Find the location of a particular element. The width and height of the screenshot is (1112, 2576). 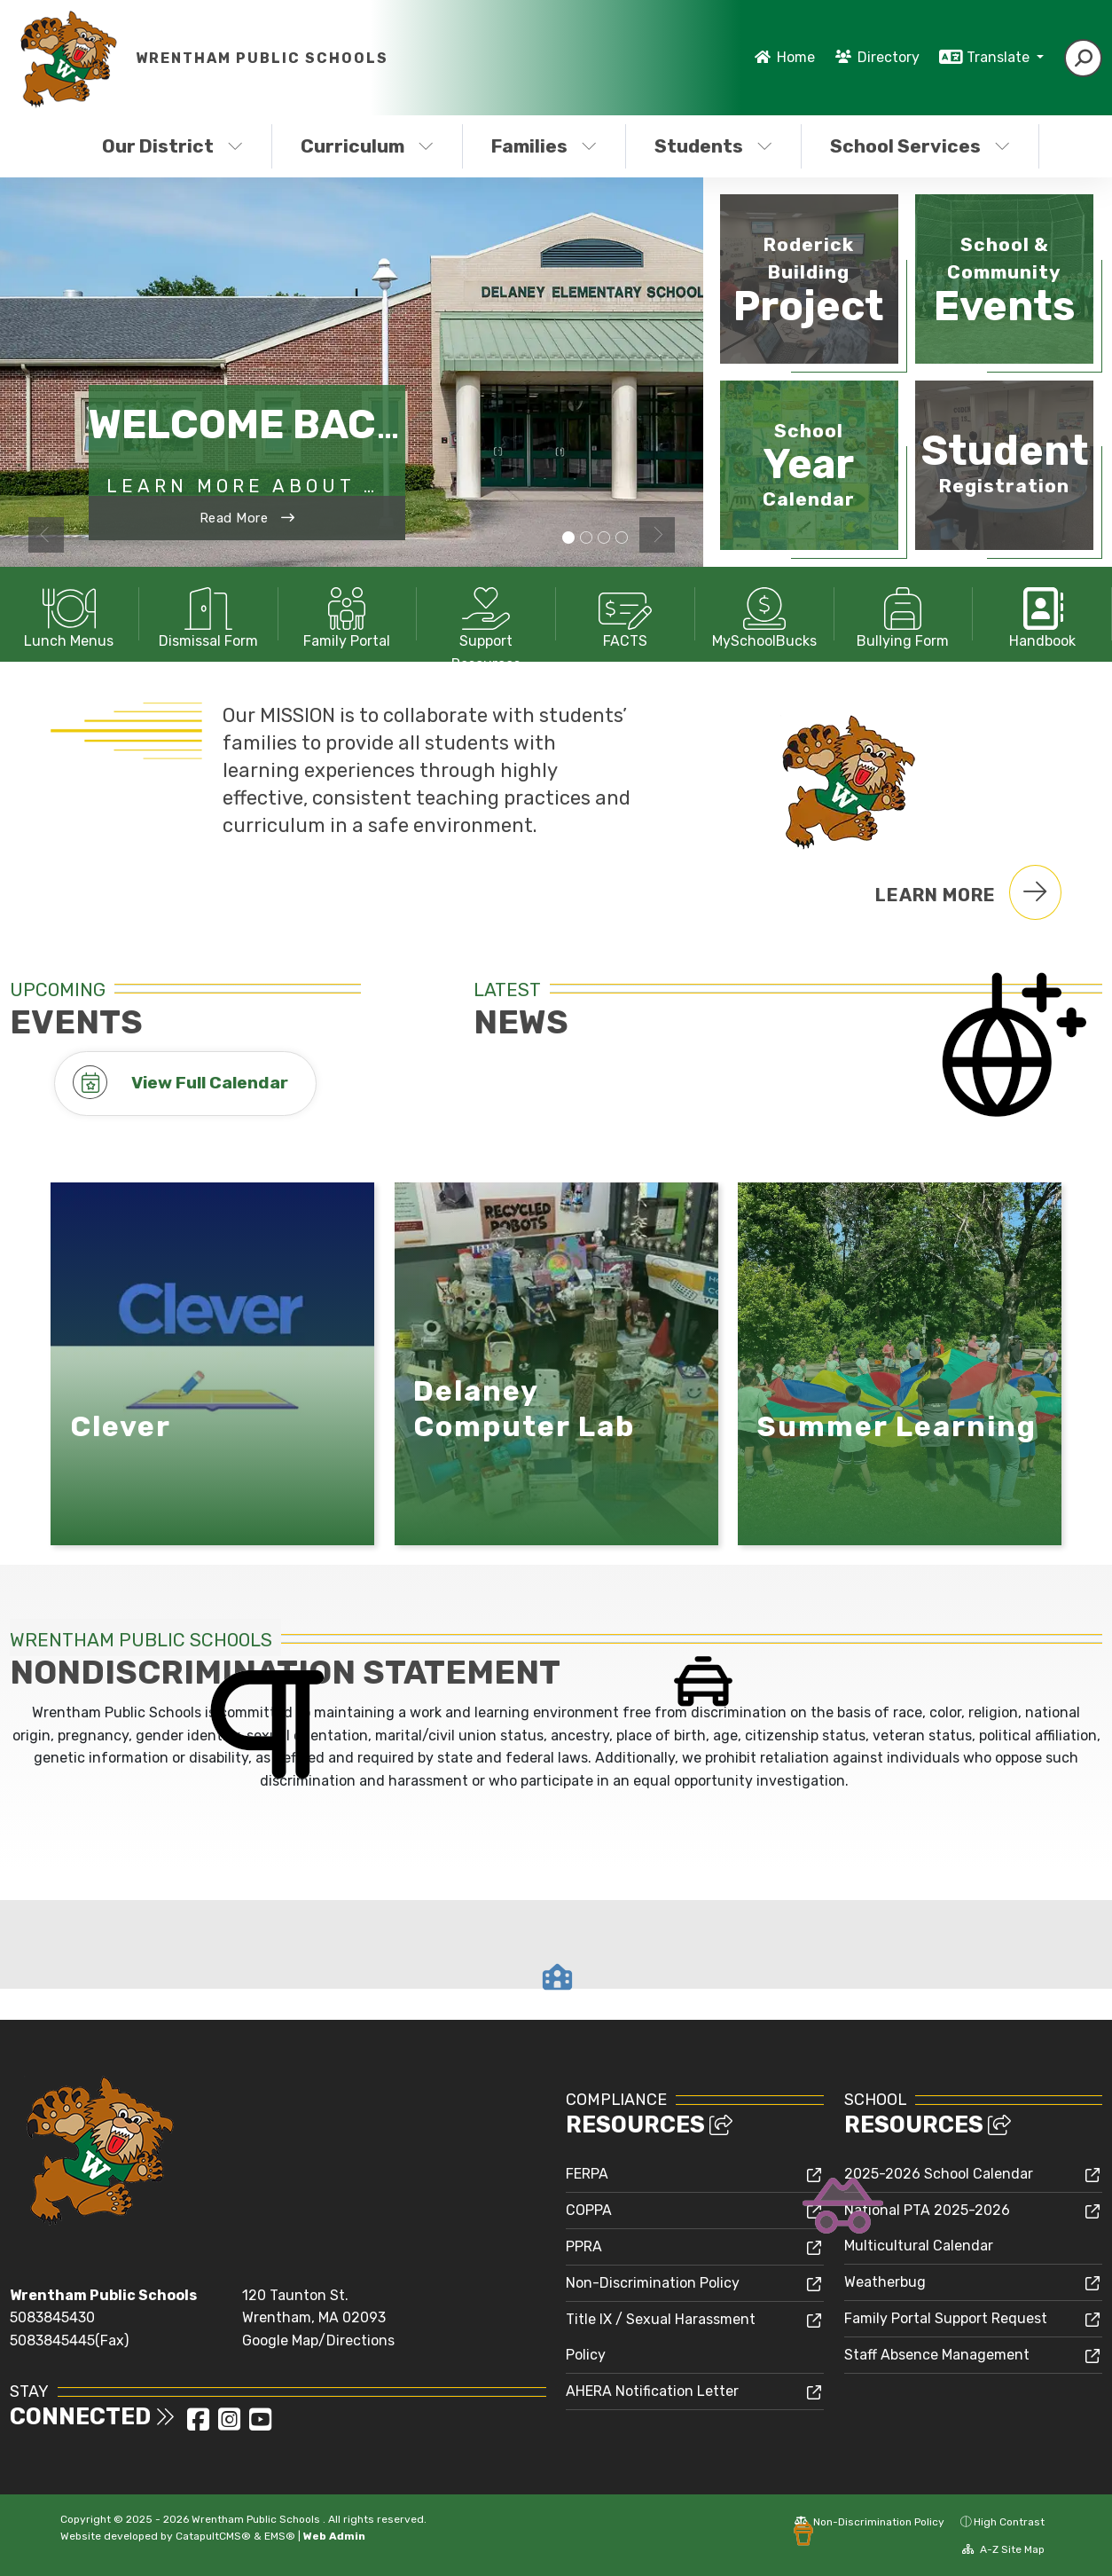

access school or education-related features is located at coordinates (557, 1976).